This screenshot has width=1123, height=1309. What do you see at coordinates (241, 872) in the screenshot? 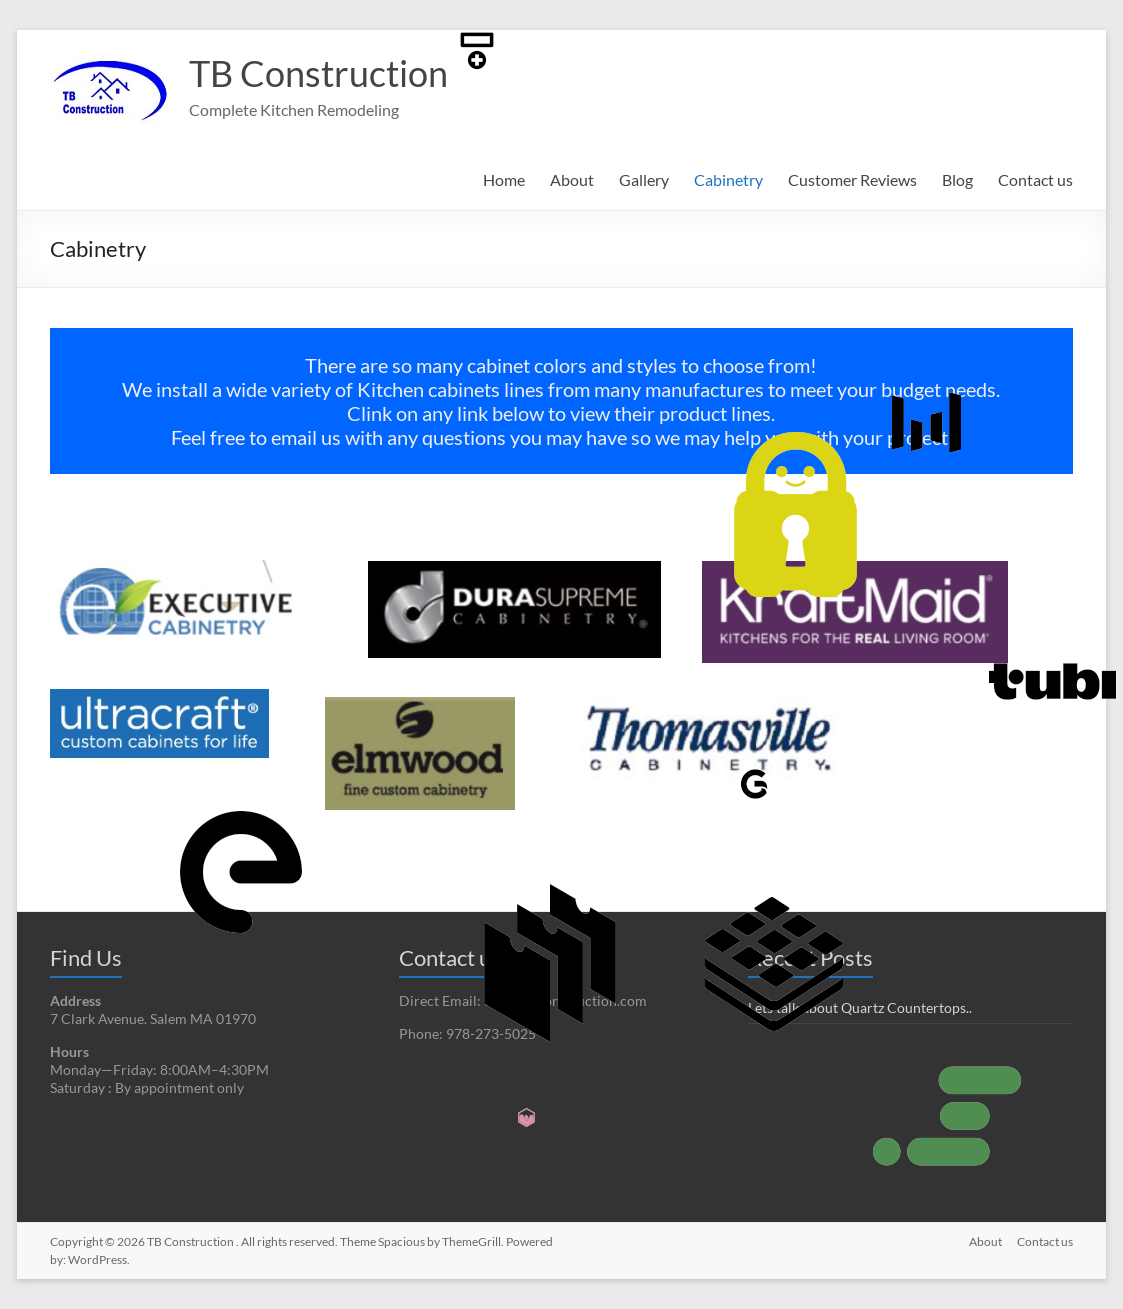
I see `open the e logo application` at bounding box center [241, 872].